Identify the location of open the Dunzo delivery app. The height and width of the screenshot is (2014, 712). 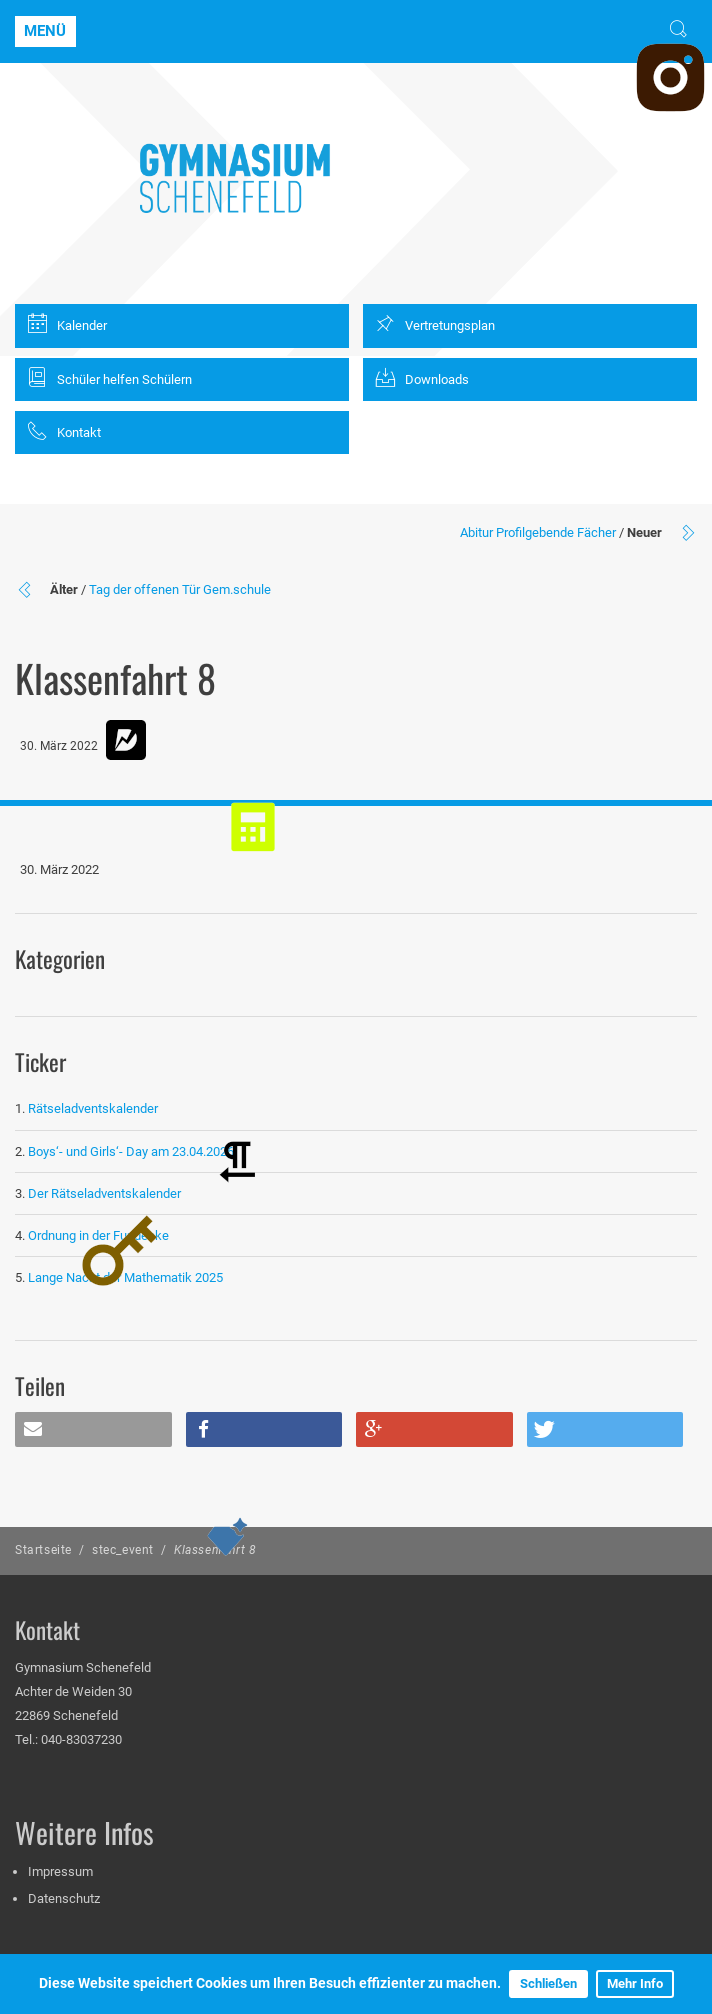
(126, 740).